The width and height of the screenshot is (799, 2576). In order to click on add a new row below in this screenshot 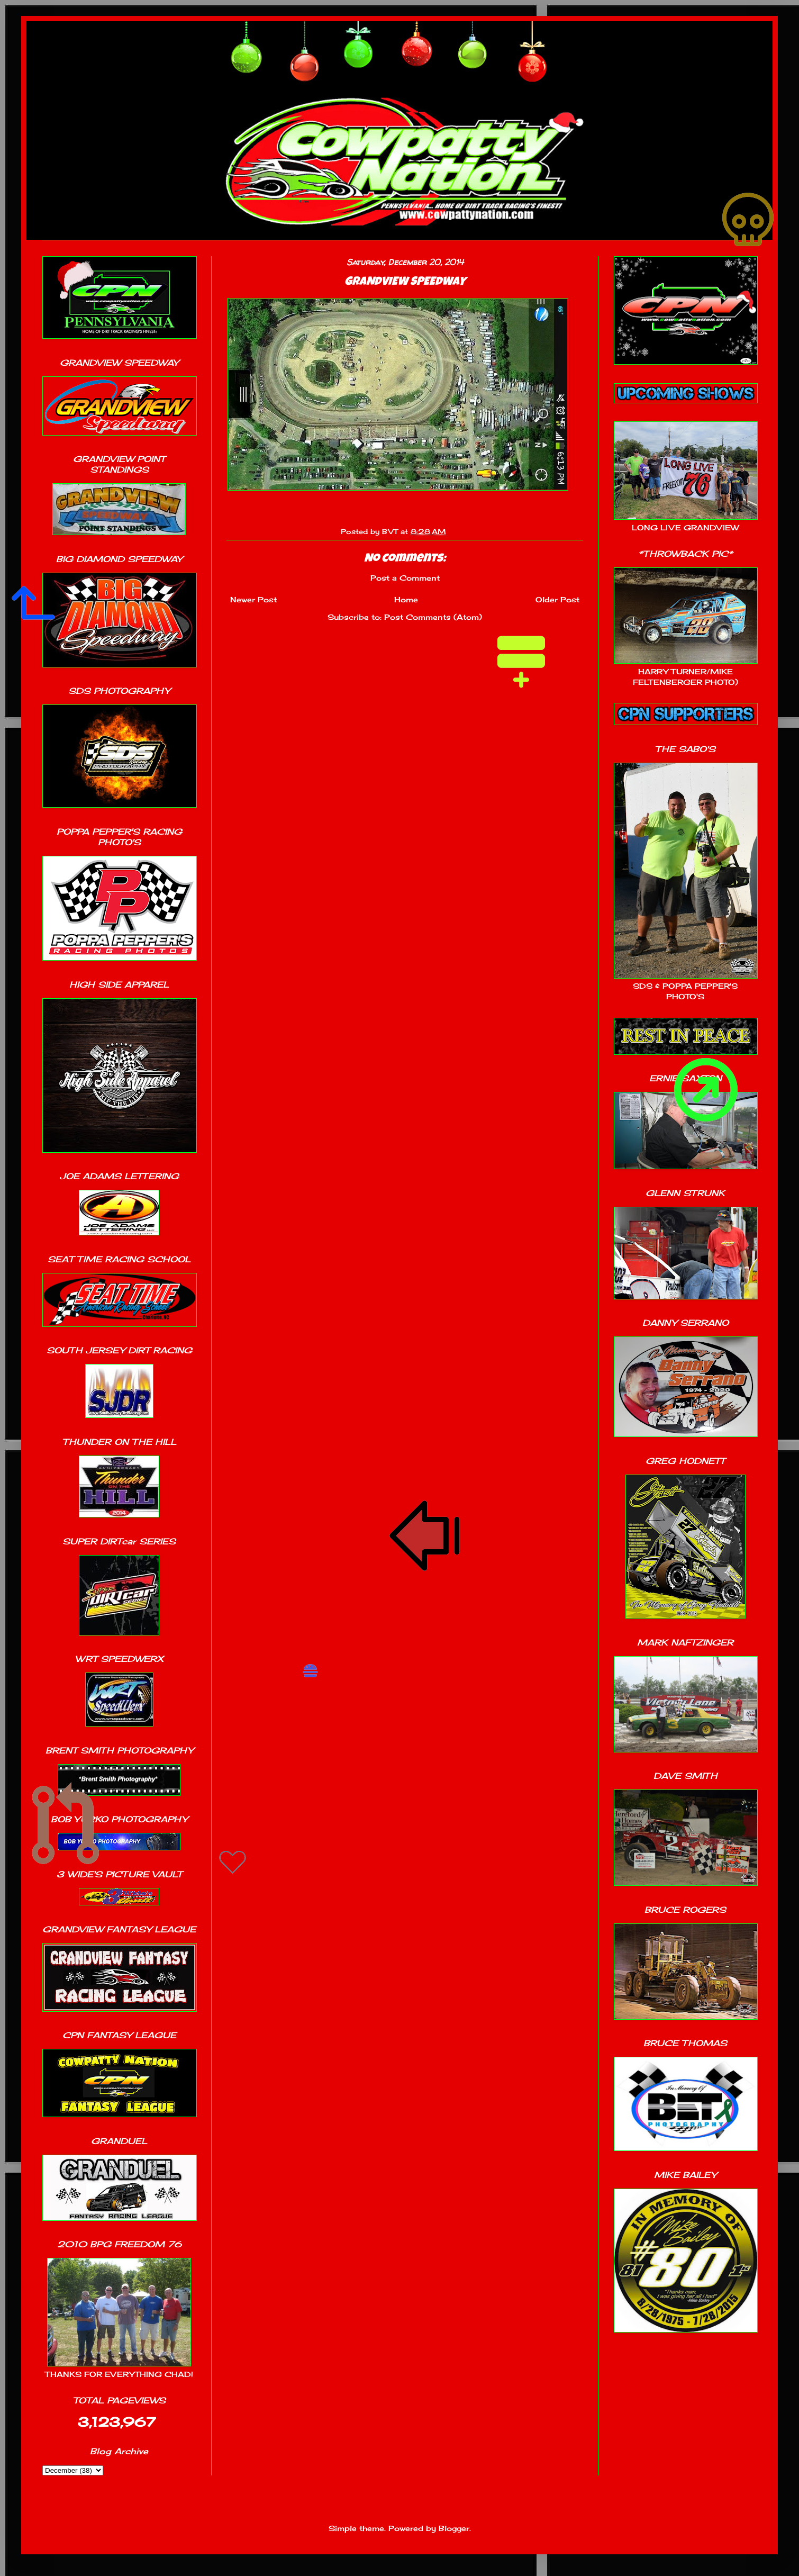, I will do `click(521, 658)`.